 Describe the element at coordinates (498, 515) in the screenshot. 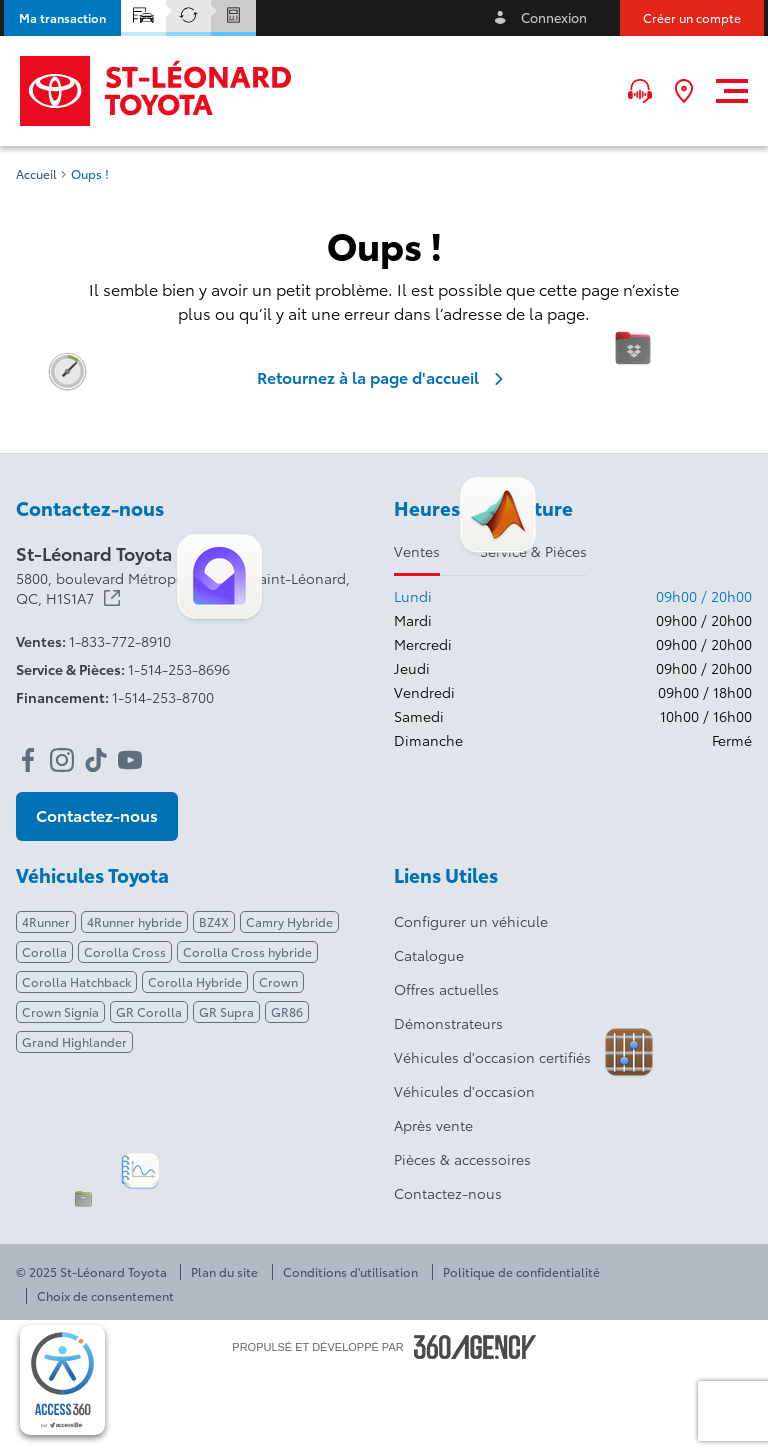

I see `open MATLAB application` at that location.